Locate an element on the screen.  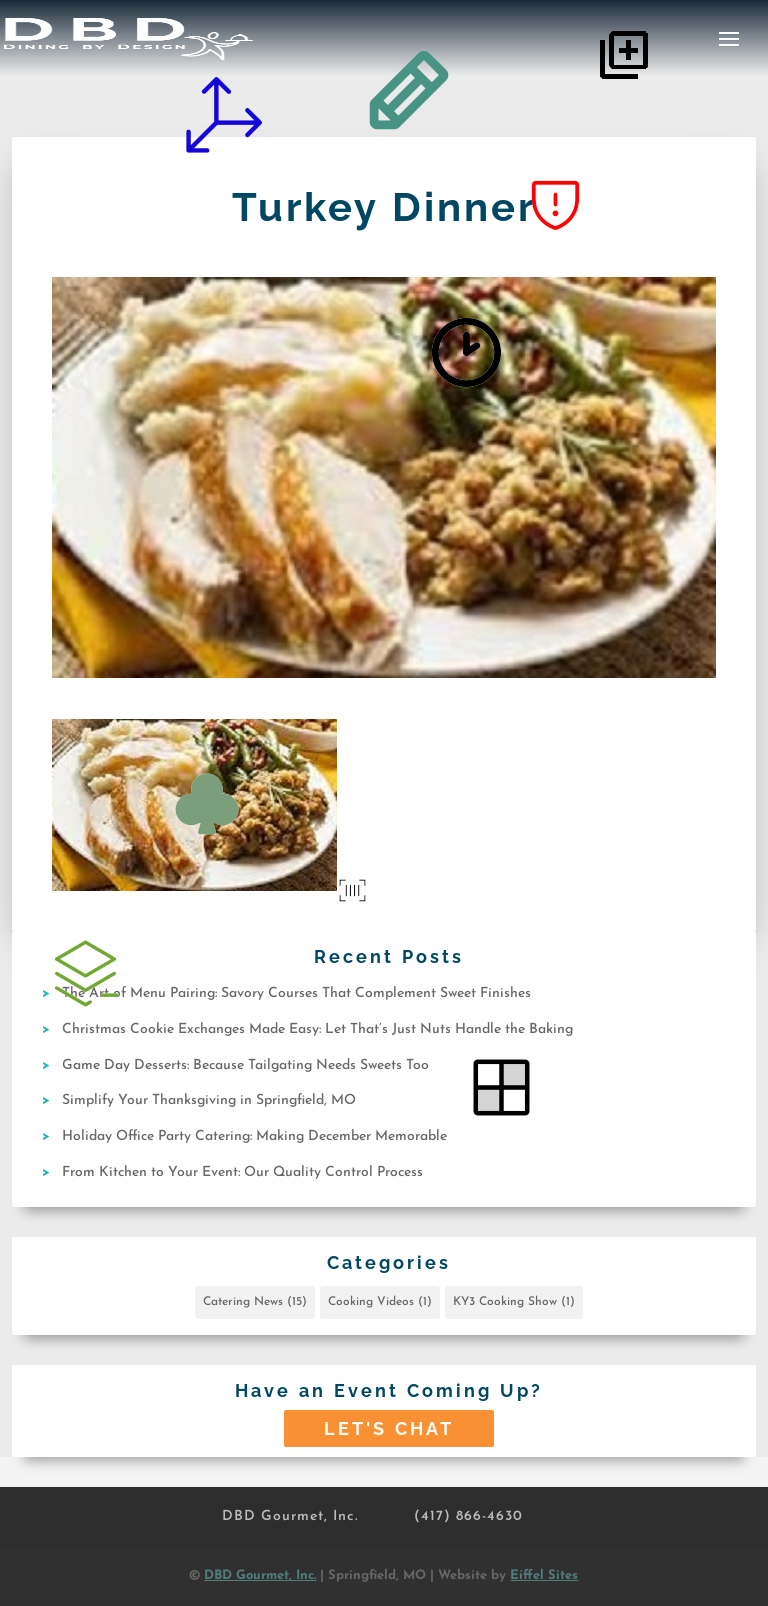
add item to your library is located at coordinates (624, 55).